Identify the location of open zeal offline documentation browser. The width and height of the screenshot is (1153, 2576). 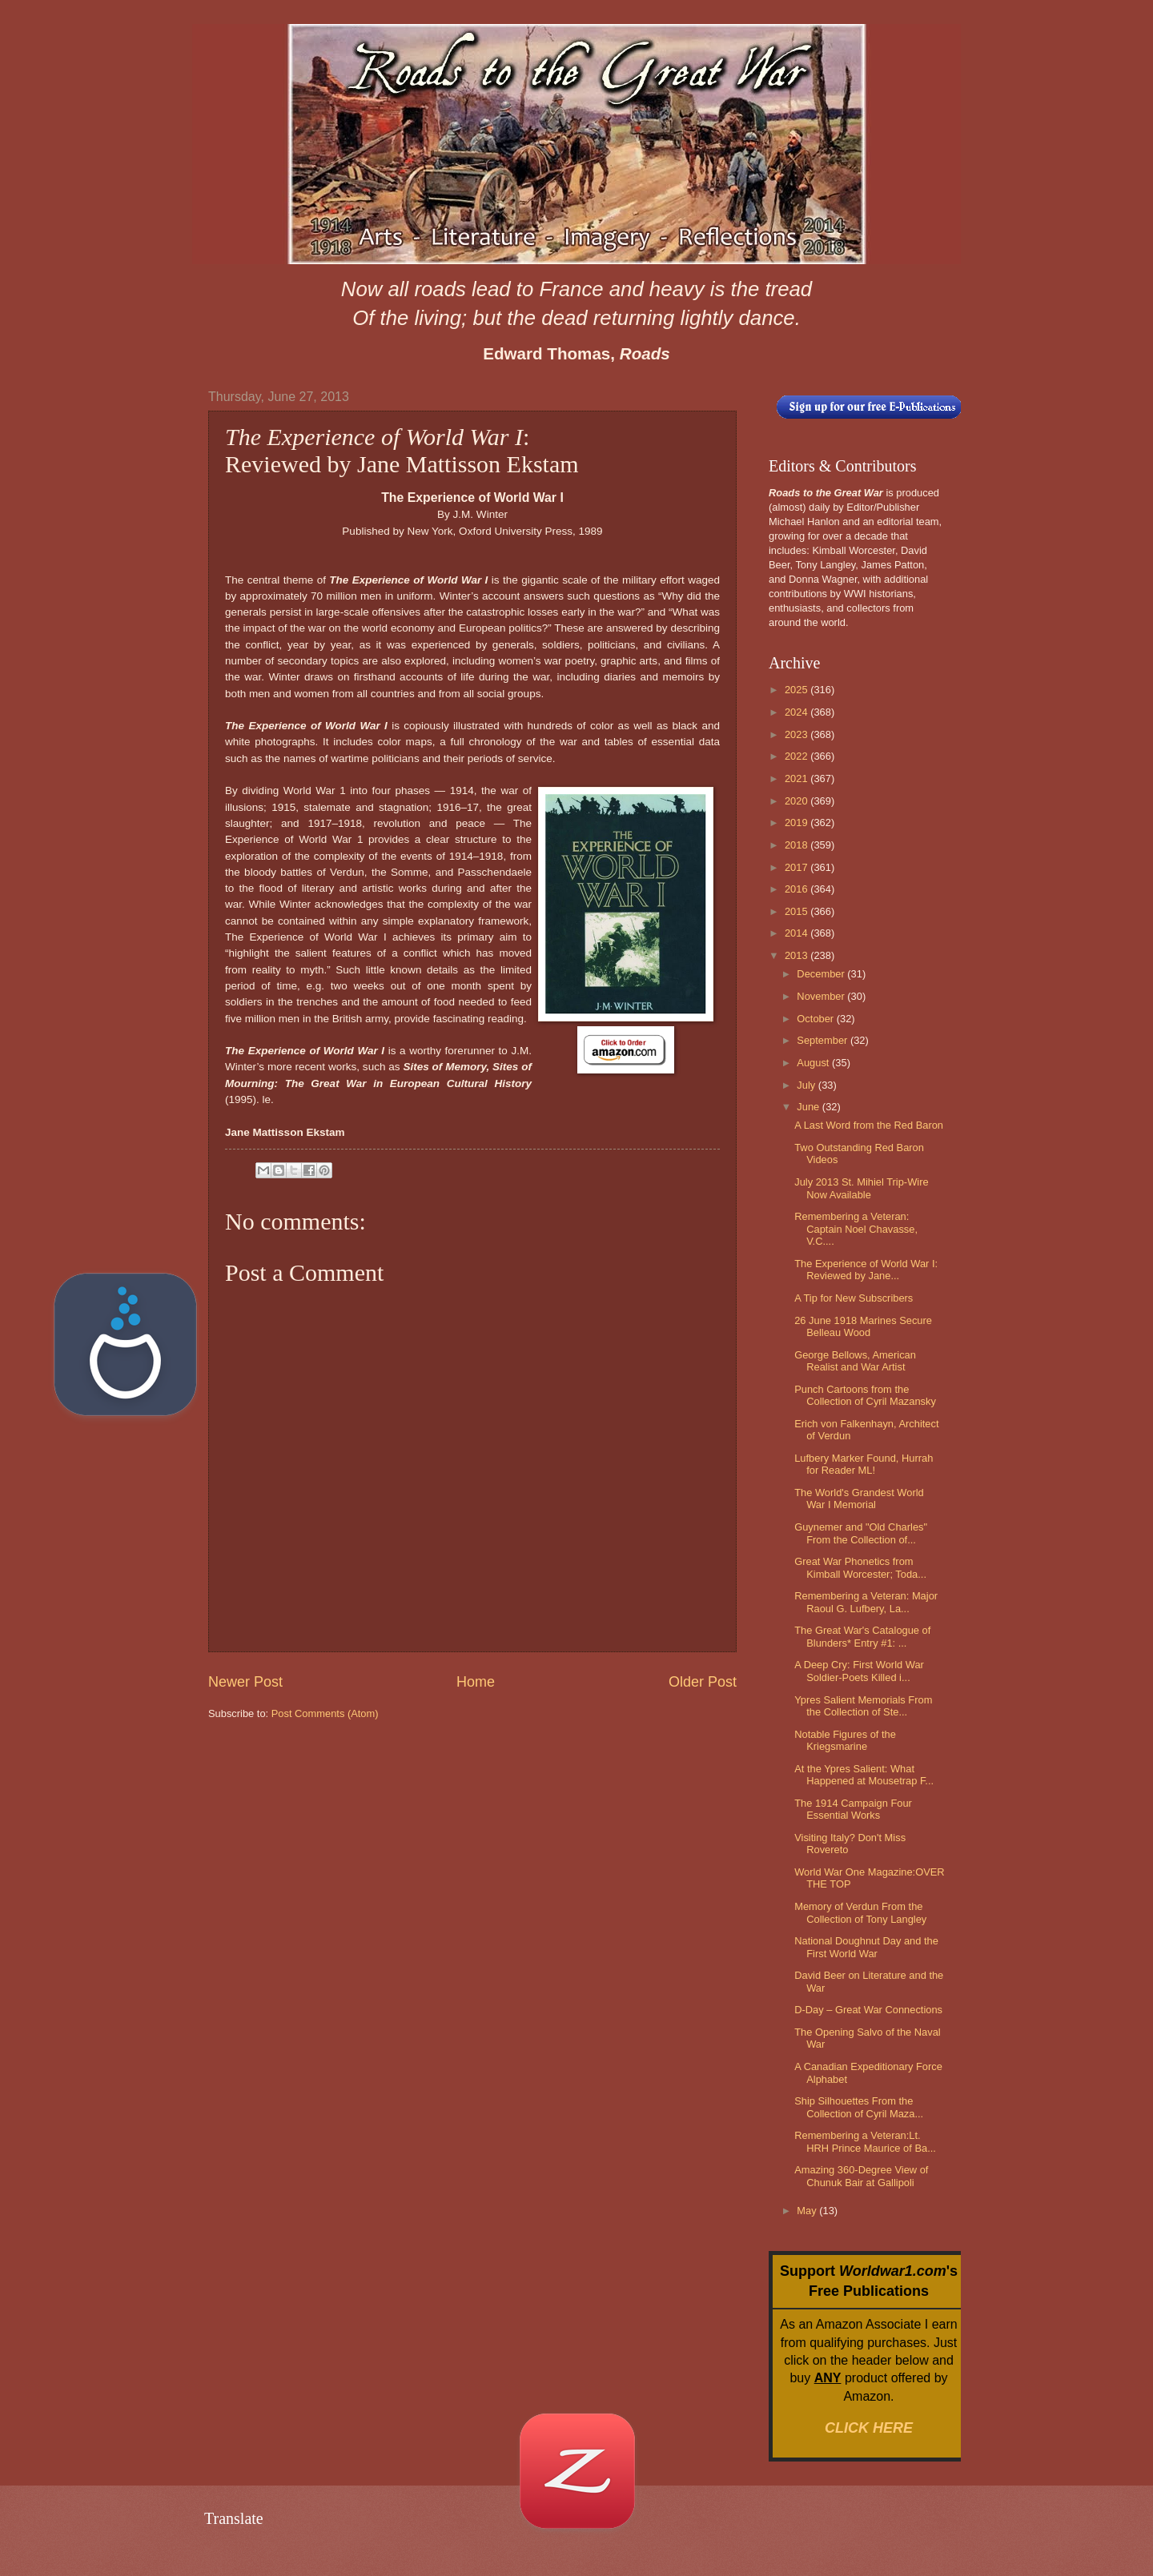
(577, 2471).